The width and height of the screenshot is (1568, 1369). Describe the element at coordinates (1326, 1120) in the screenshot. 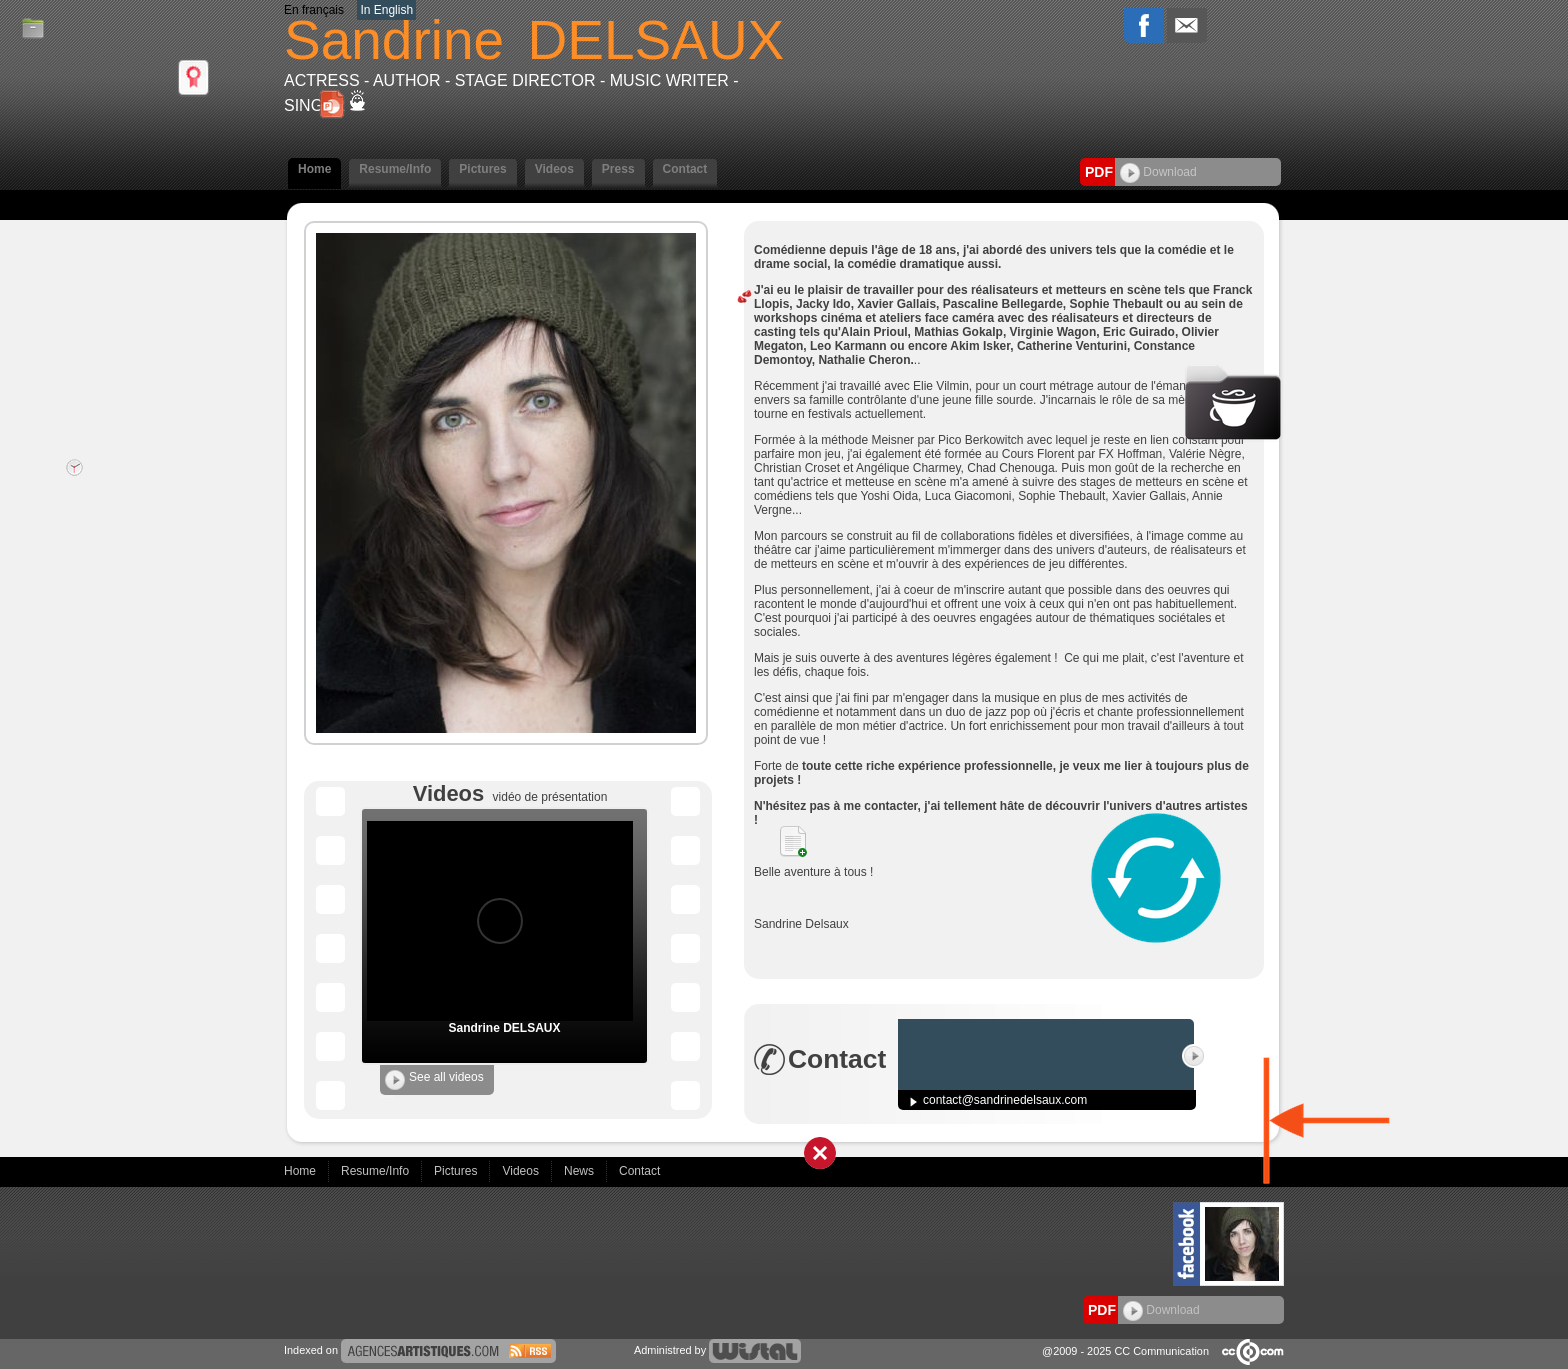

I see `go to the first item in a list or sequence` at that location.